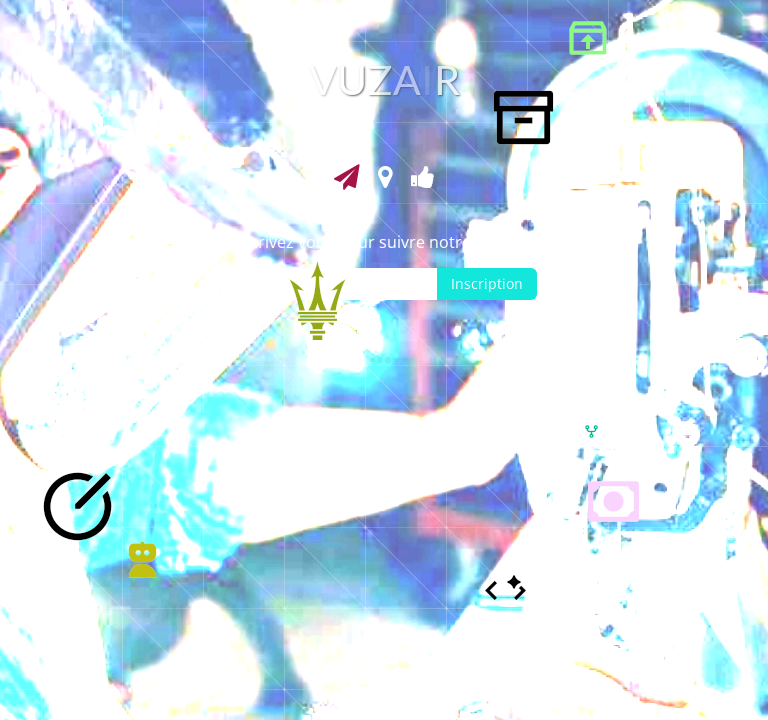 The image size is (768, 720). Describe the element at coordinates (613, 501) in the screenshot. I see `view cash or currency balance` at that location.